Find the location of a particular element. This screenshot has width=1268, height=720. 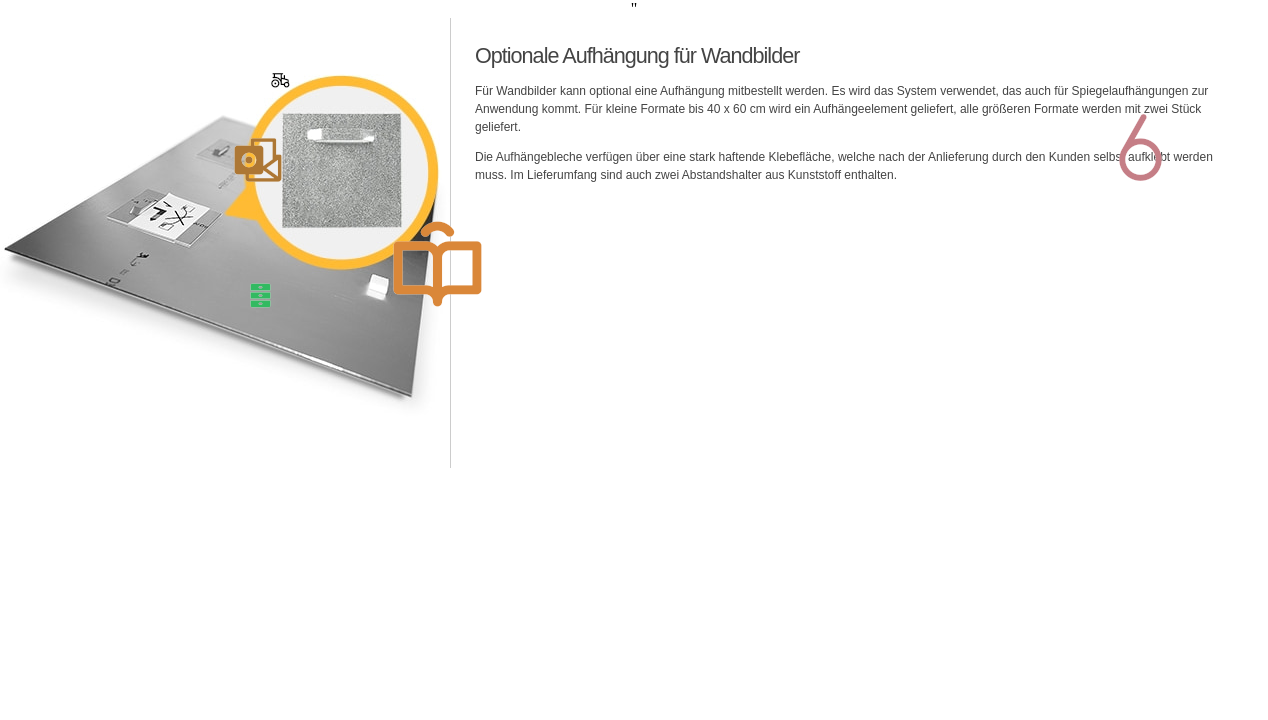

browse furniture or home decor items is located at coordinates (260, 295).